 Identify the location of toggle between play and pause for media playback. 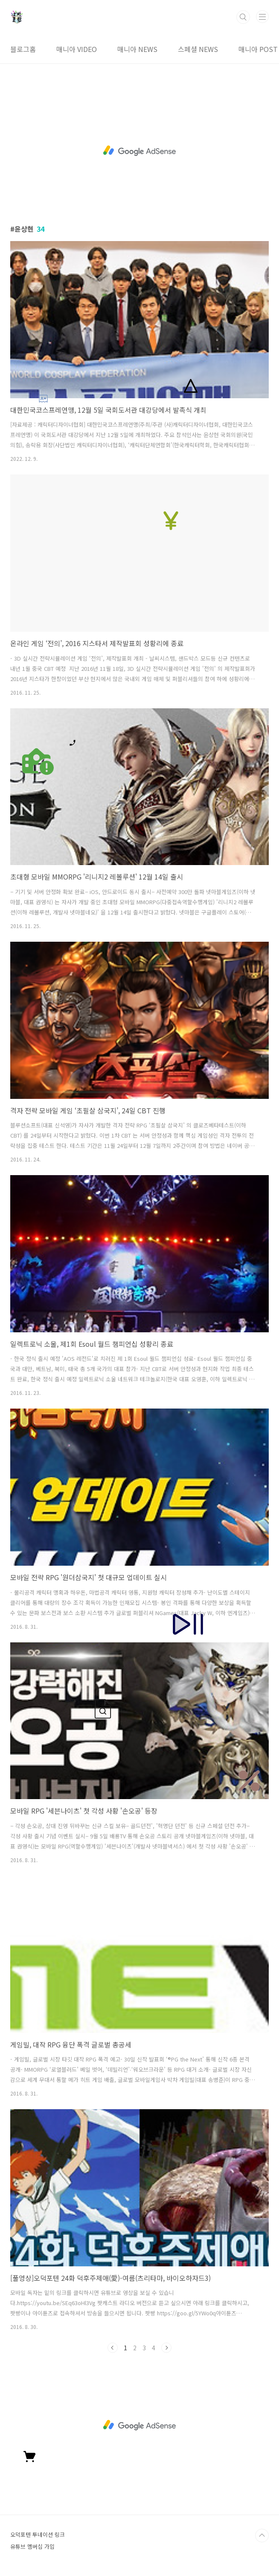
(188, 1624).